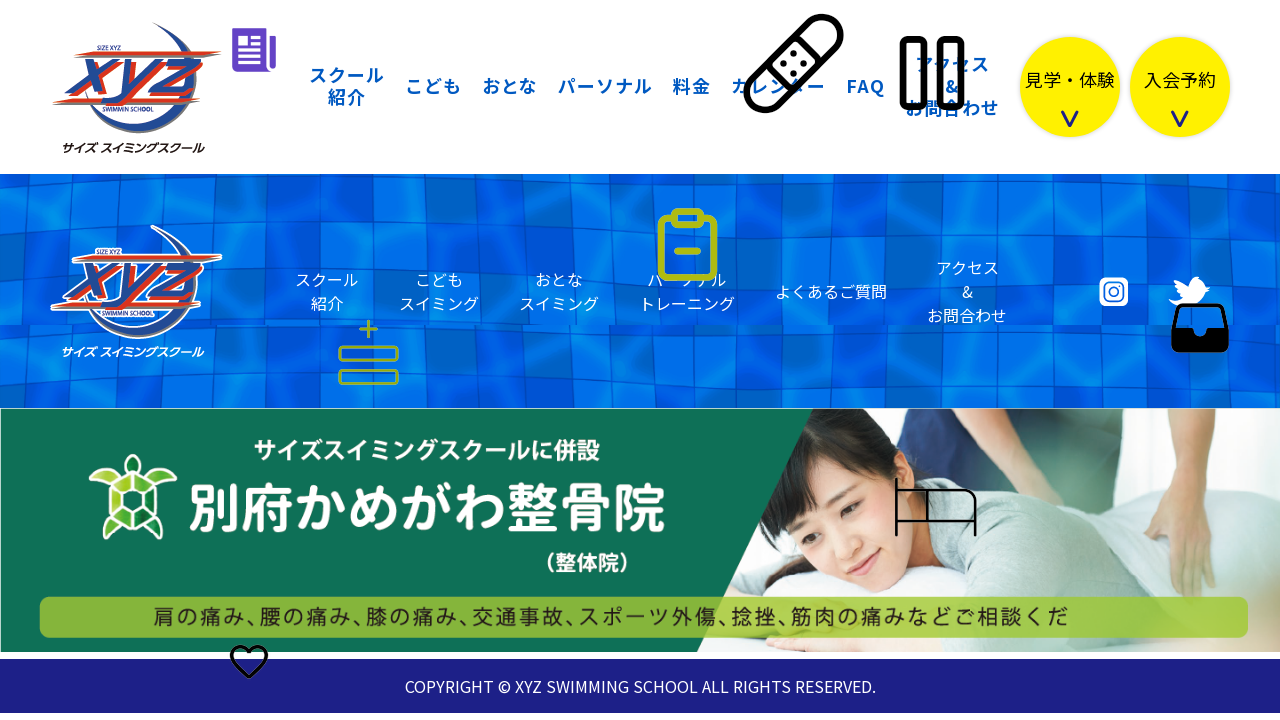 The image size is (1280, 720). I want to click on view accommodation or lodging options, so click(933, 507).